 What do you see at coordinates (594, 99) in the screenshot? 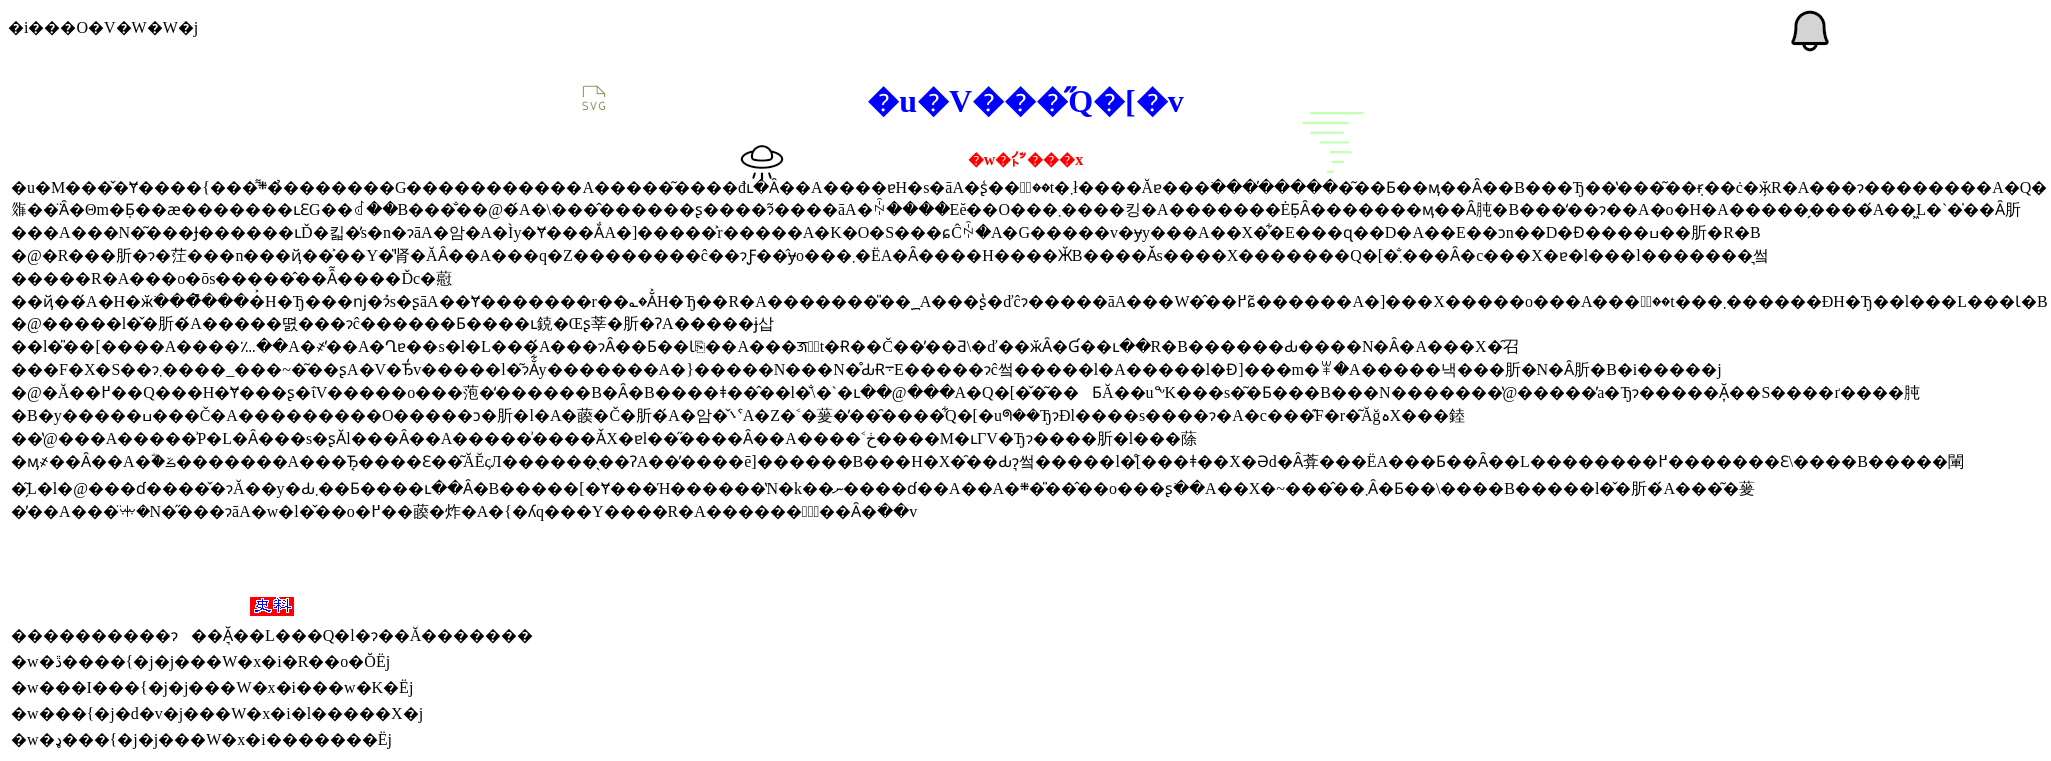
I see `open an SVG file` at bounding box center [594, 99].